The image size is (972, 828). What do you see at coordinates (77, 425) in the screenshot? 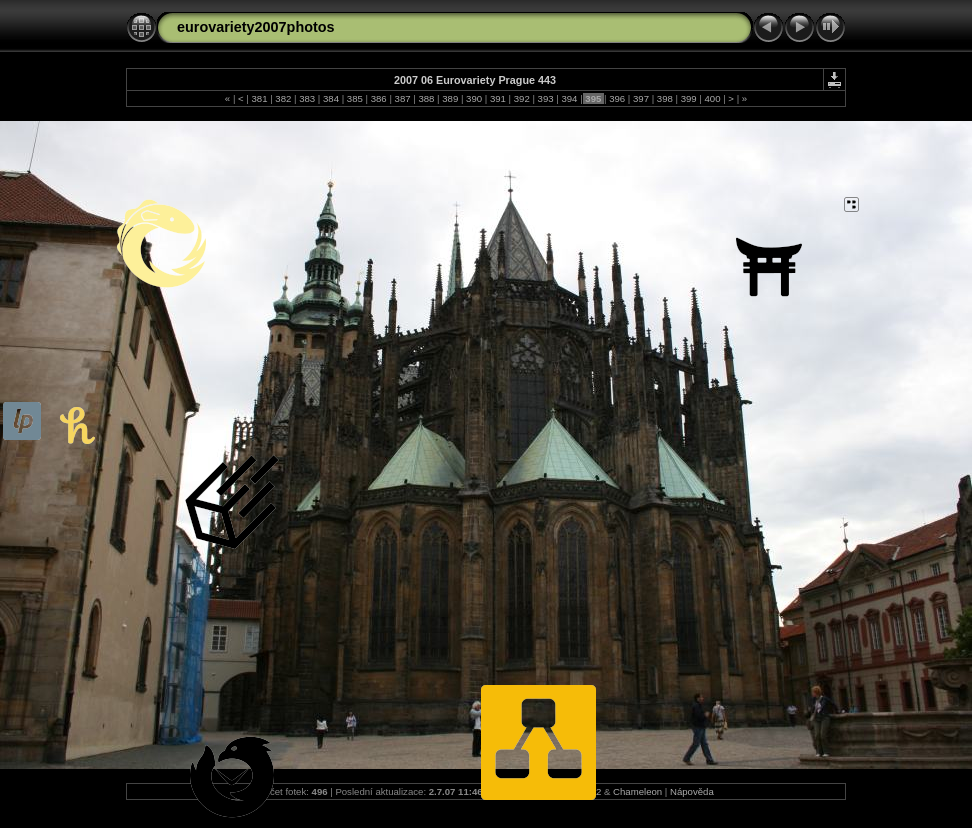
I see `open the Honey browser extension` at bounding box center [77, 425].